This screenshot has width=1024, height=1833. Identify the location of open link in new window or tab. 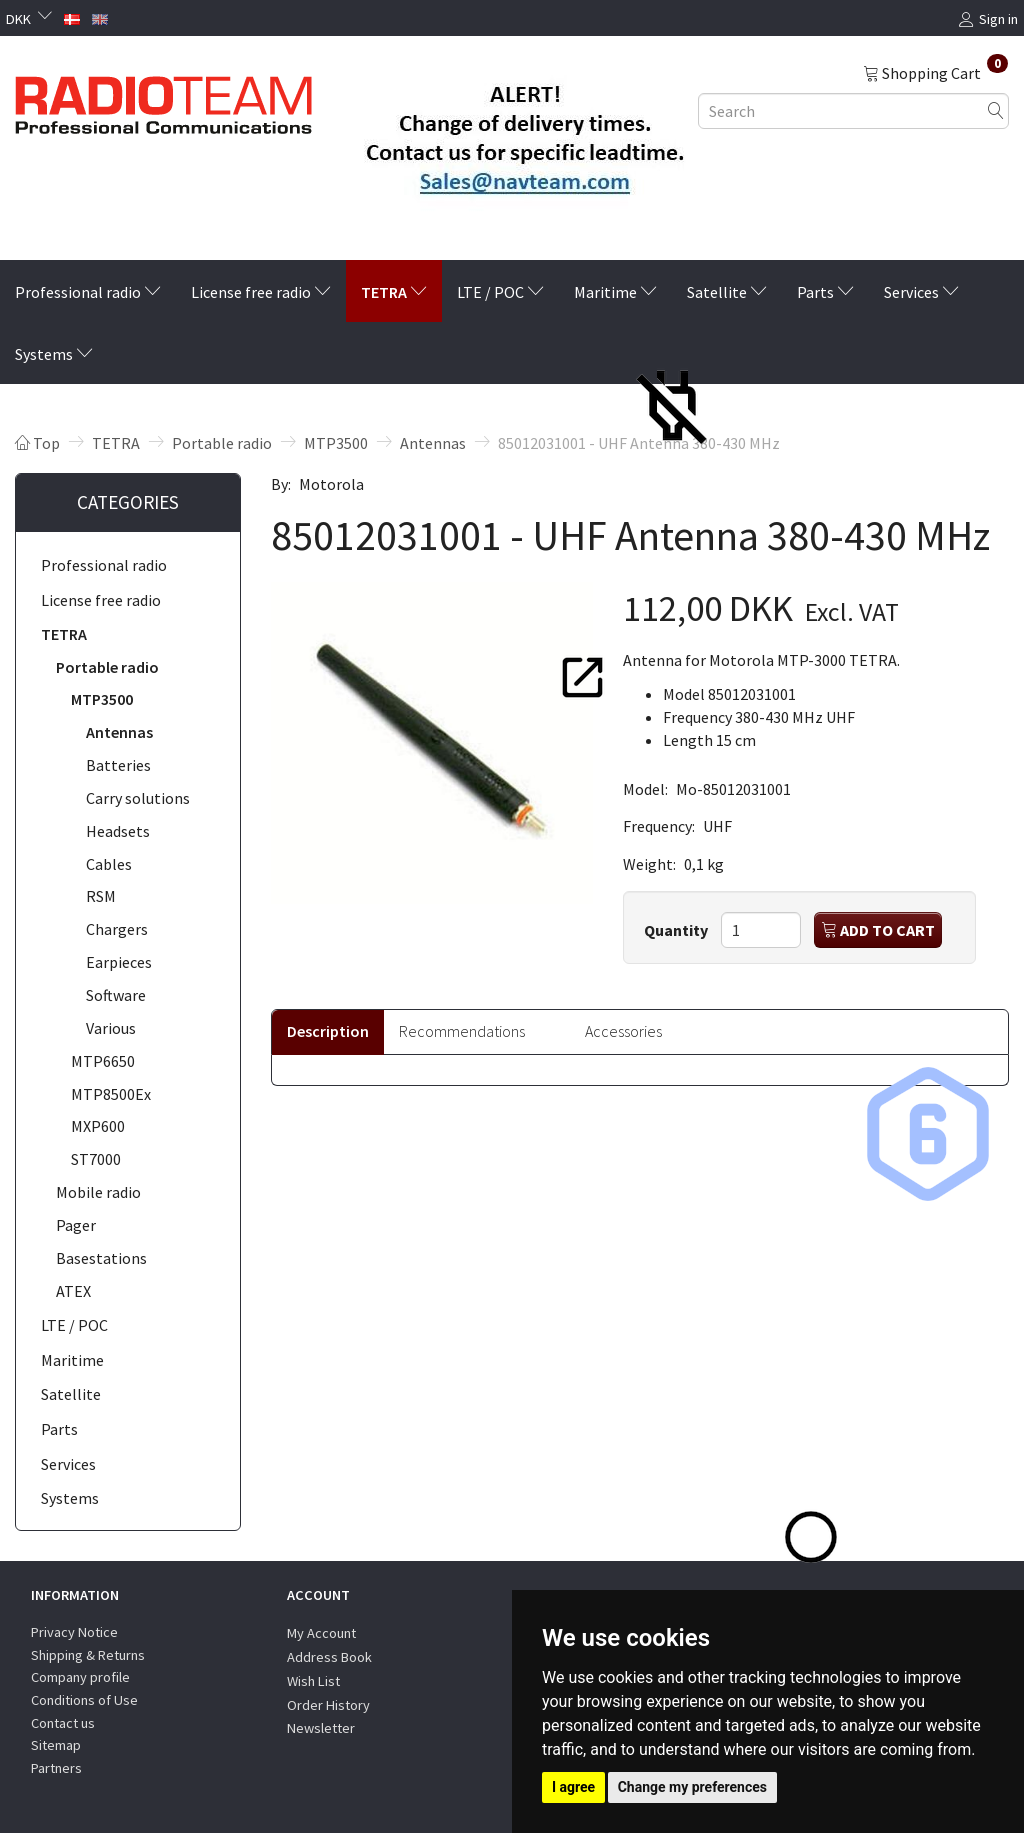
(582, 677).